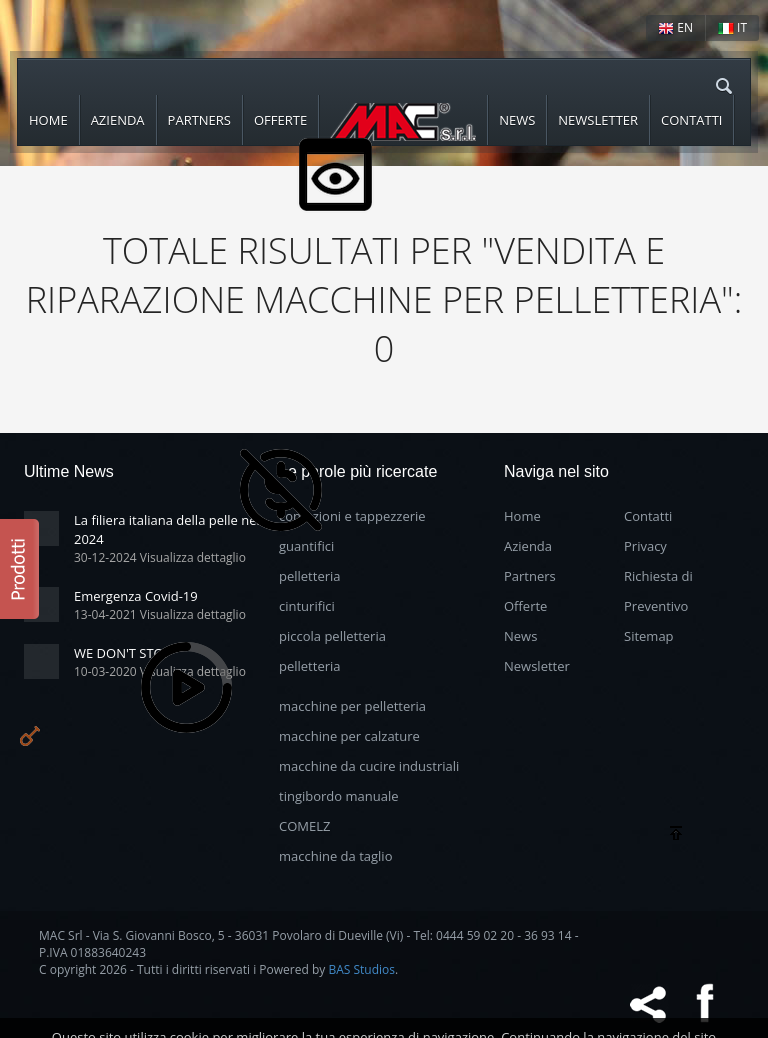 The height and width of the screenshot is (1038, 768). What do you see at coordinates (186, 687) in the screenshot?
I see `open Parsinta video learning platform` at bounding box center [186, 687].